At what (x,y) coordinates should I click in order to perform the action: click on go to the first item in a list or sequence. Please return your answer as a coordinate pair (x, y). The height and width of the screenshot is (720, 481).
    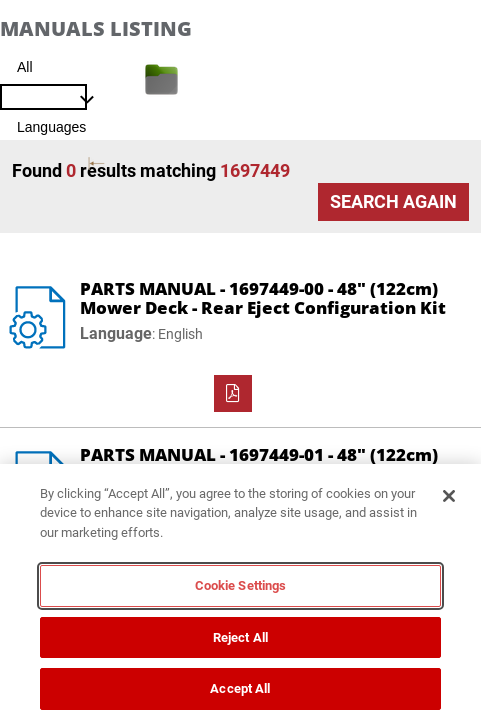
    Looking at the image, I should click on (96, 163).